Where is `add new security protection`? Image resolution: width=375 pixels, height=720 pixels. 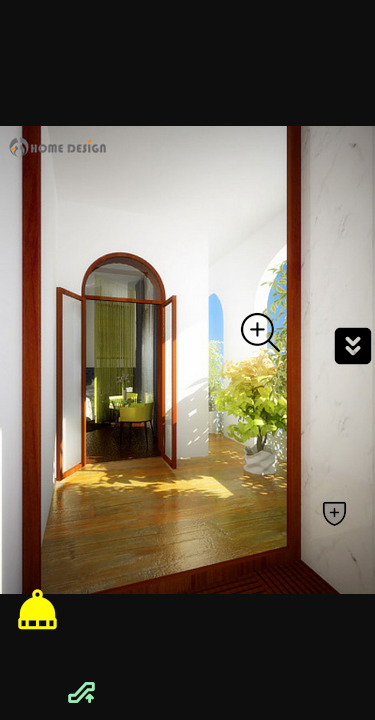 add new security protection is located at coordinates (334, 512).